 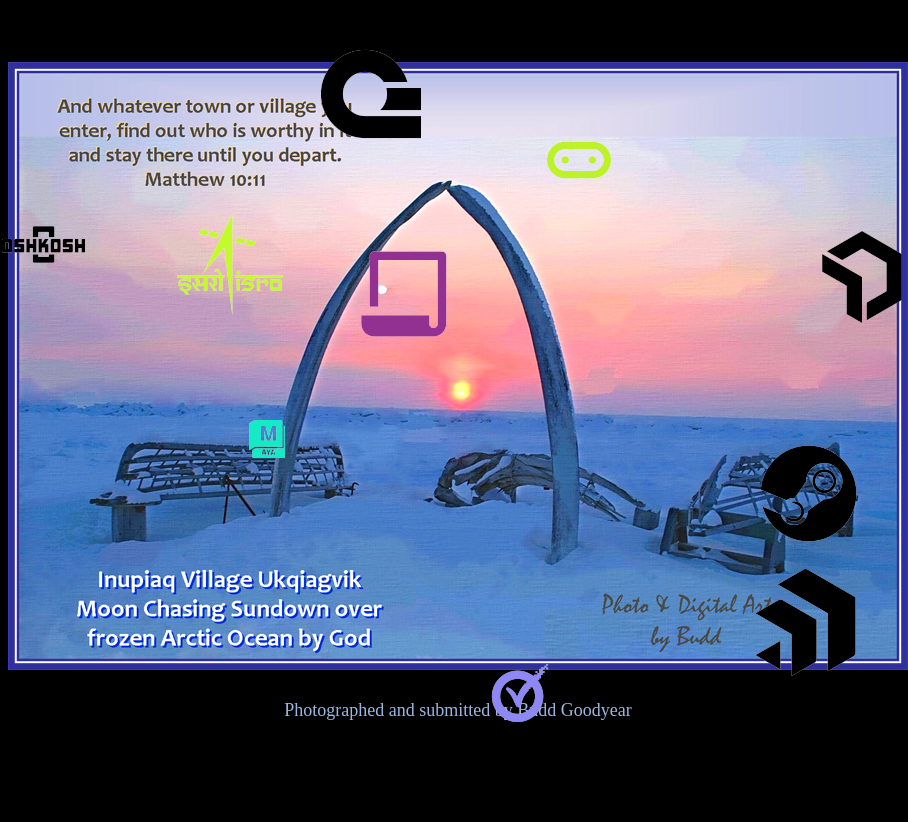 What do you see at coordinates (371, 94) in the screenshot?
I see `link to Appwrite backend services` at bounding box center [371, 94].